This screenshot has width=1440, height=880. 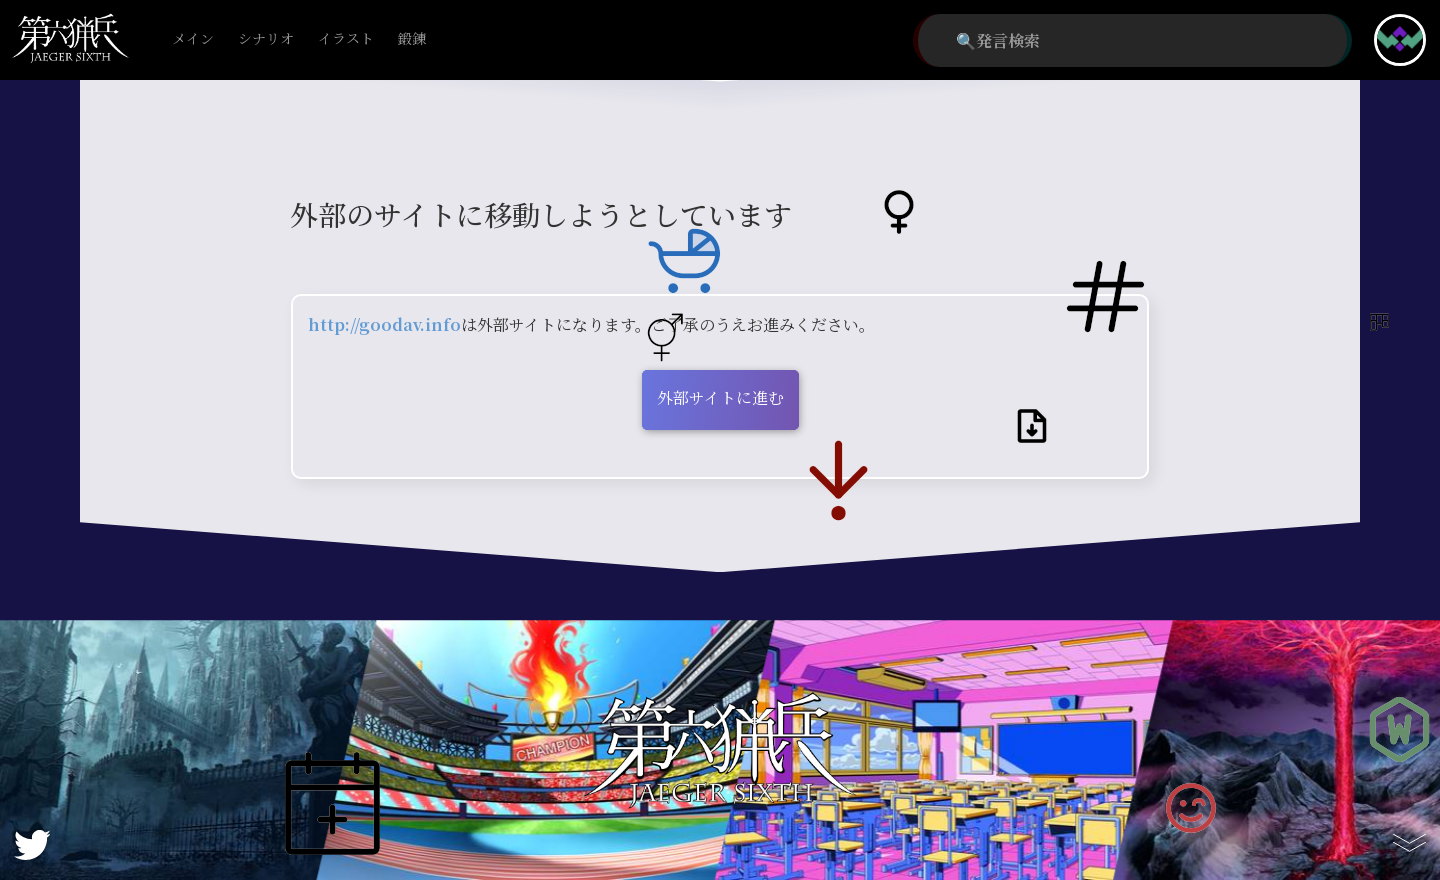 What do you see at coordinates (838, 480) in the screenshot?
I see `download to a specific location` at bounding box center [838, 480].